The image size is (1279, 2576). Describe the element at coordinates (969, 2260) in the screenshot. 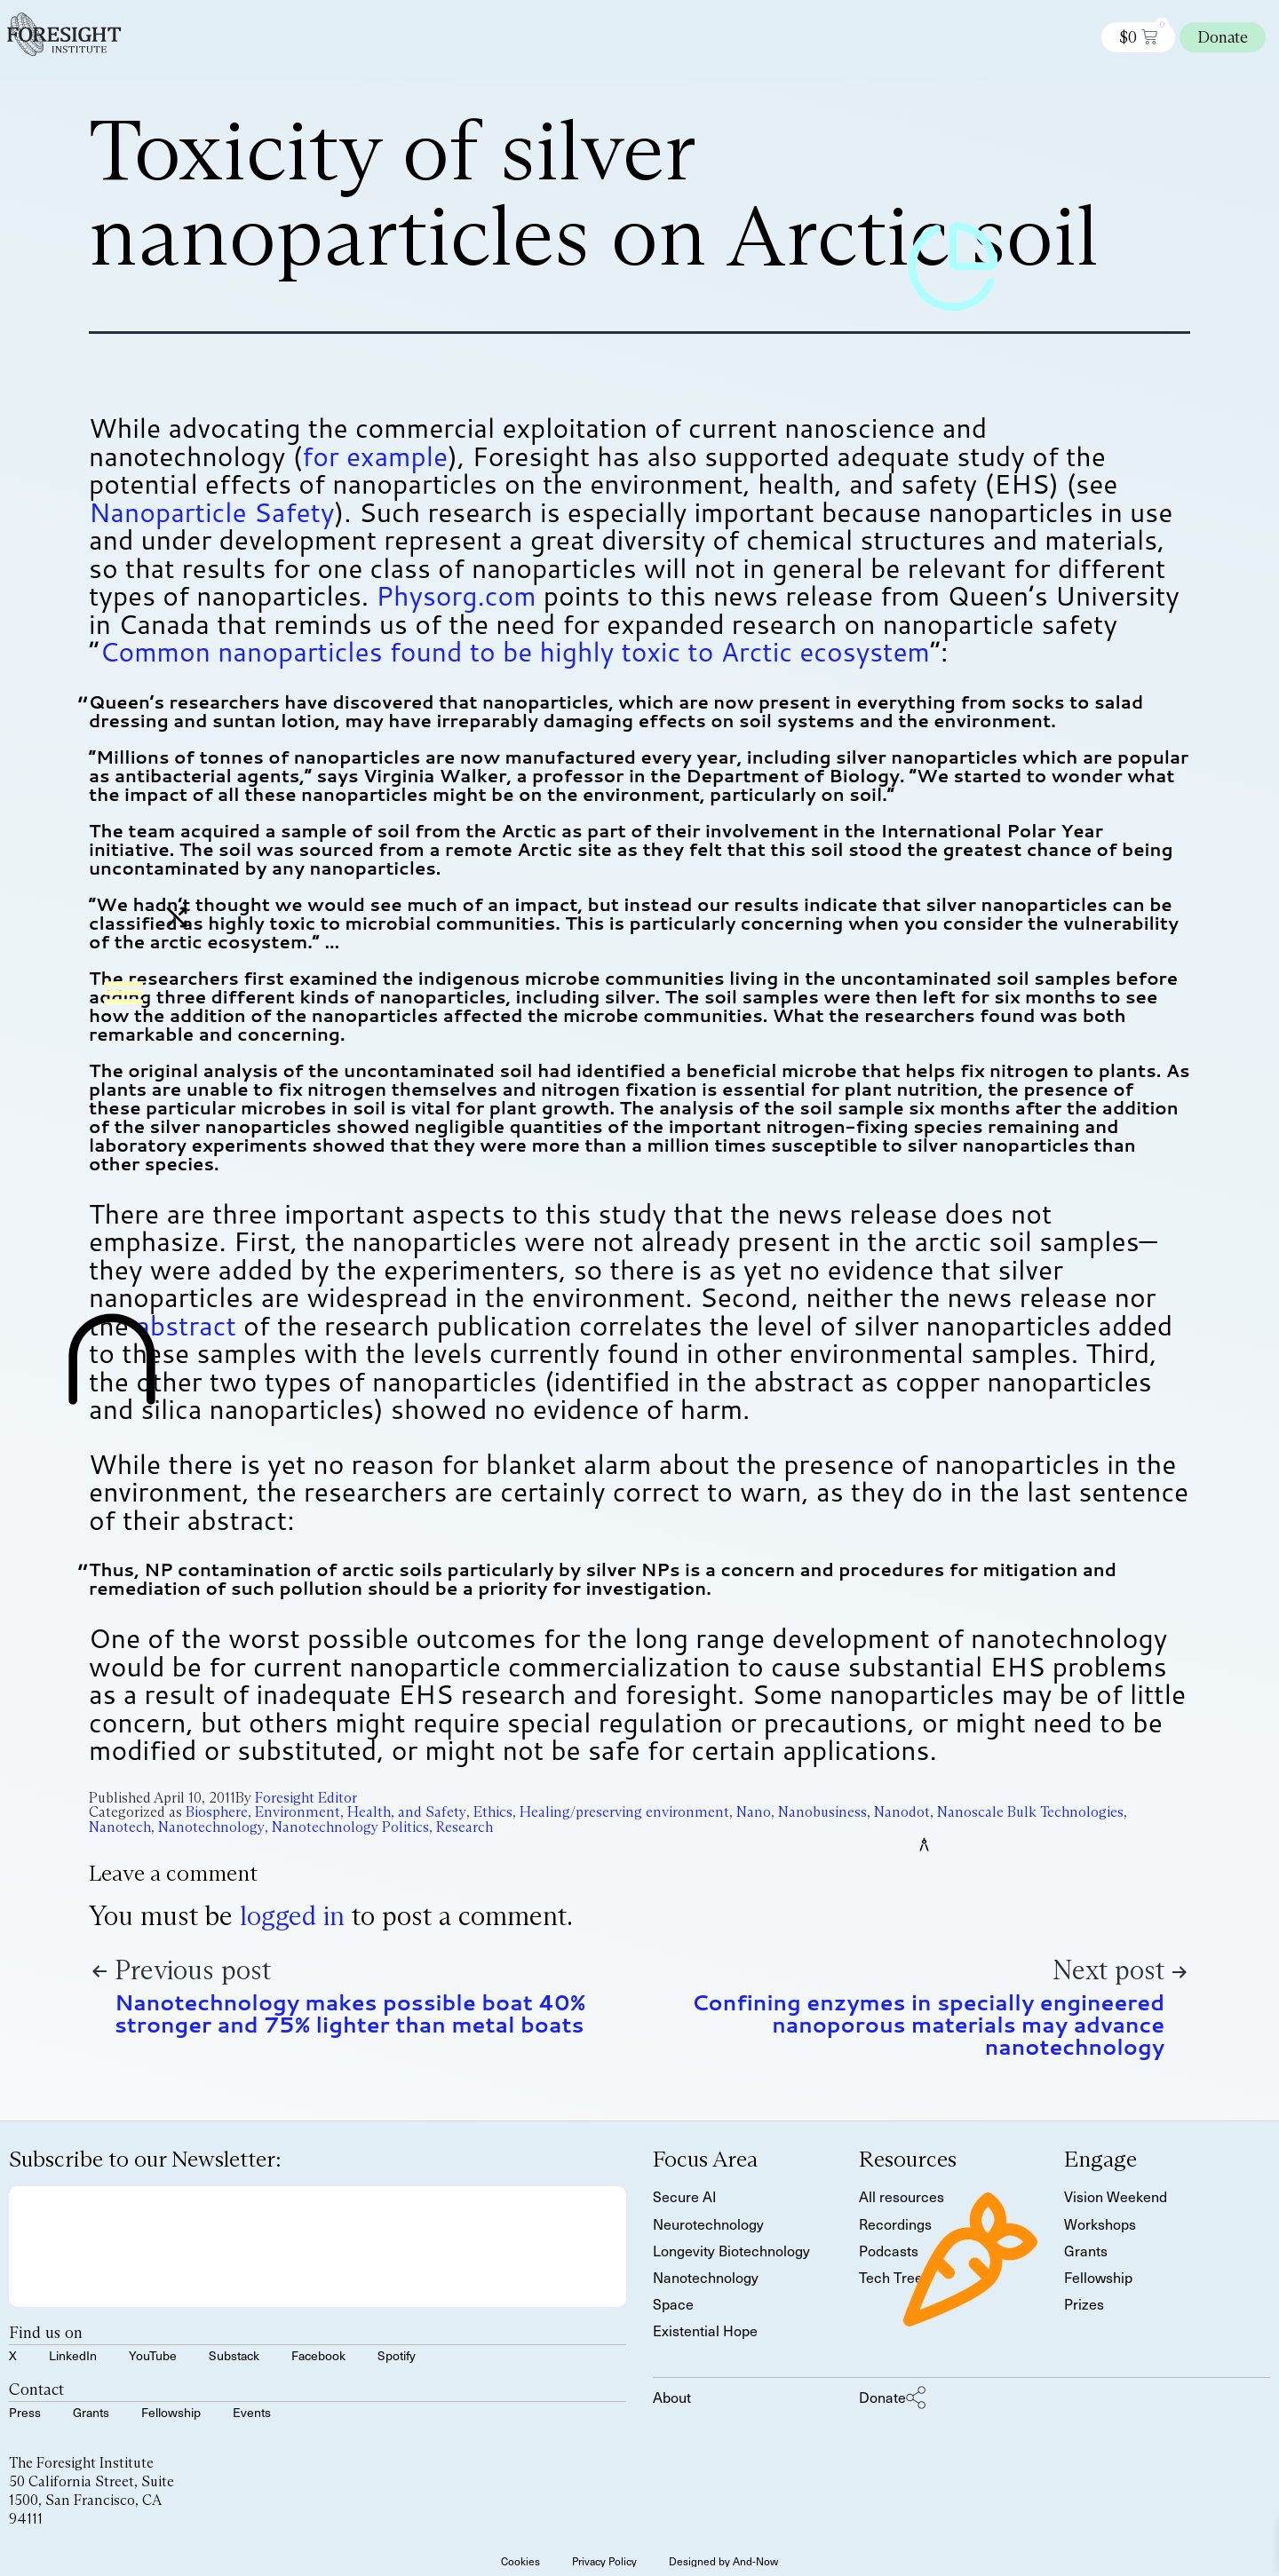

I see `browse vegetable or produce category` at that location.